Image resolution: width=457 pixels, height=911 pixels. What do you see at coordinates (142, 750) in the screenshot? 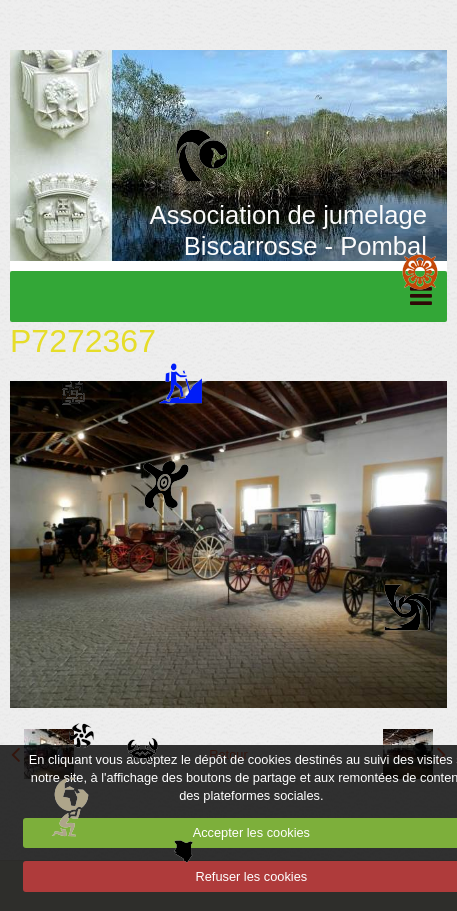
I see `indicates a failed or unsuccessful game action` at bounding box center [142, 750].